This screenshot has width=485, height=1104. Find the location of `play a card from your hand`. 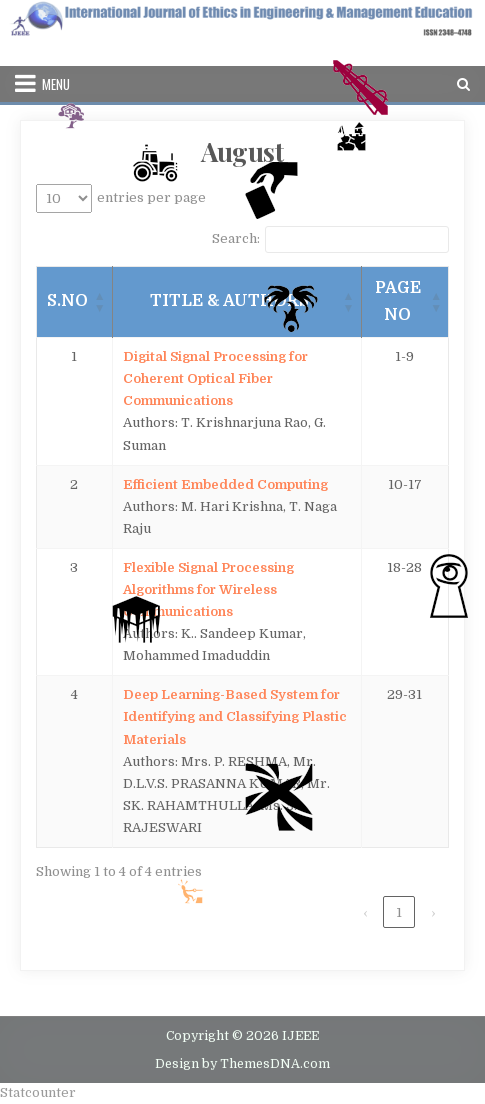

play a card from your hand is located at coordinates (271, 190).